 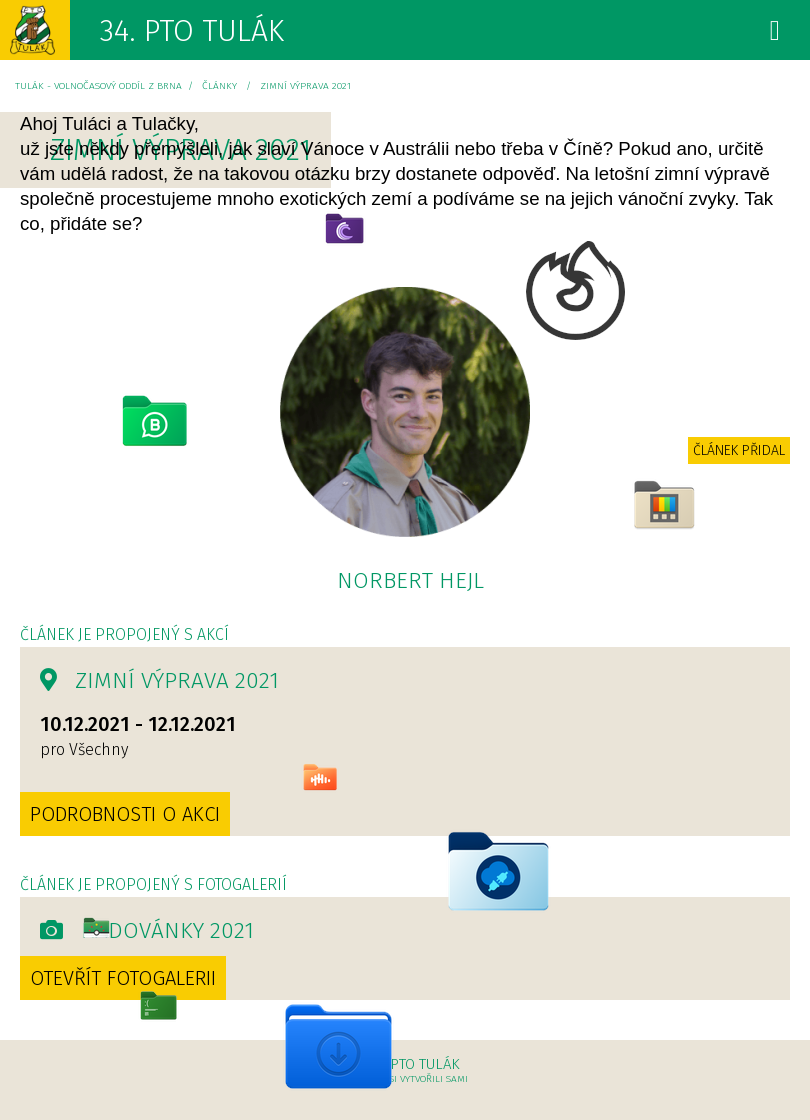 I want to click on open castbox podcast downloads folder, so click(x=320, y=778).